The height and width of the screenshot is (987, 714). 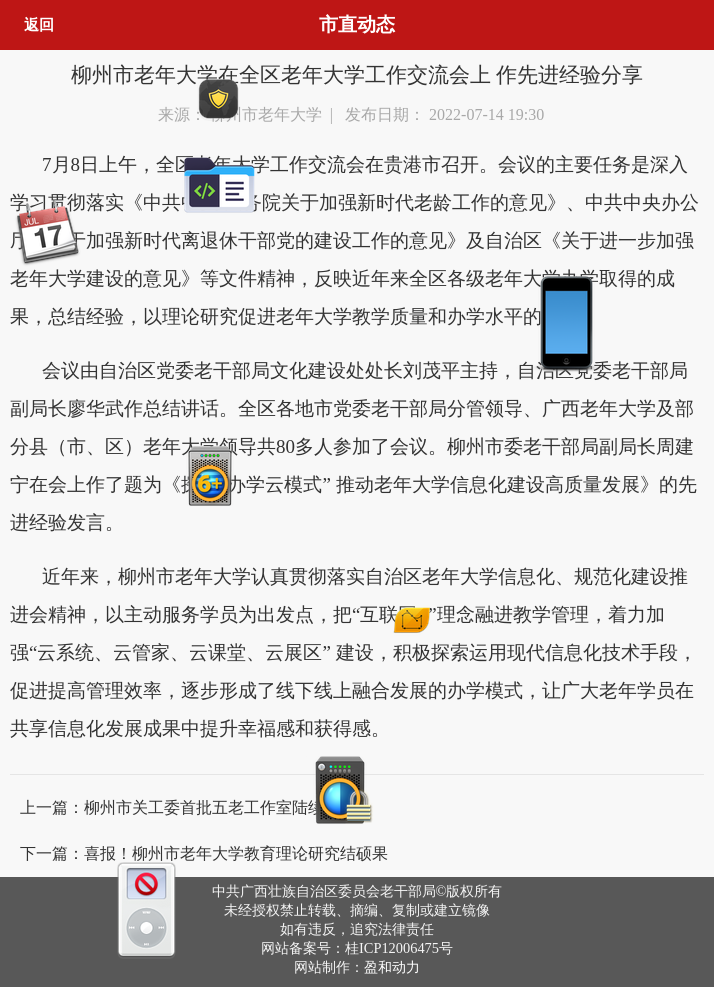 What do you see at coordinates (218, 99) in the screenshot?
I see `open vpn settings and preferences` at bounding box center [218, 99].